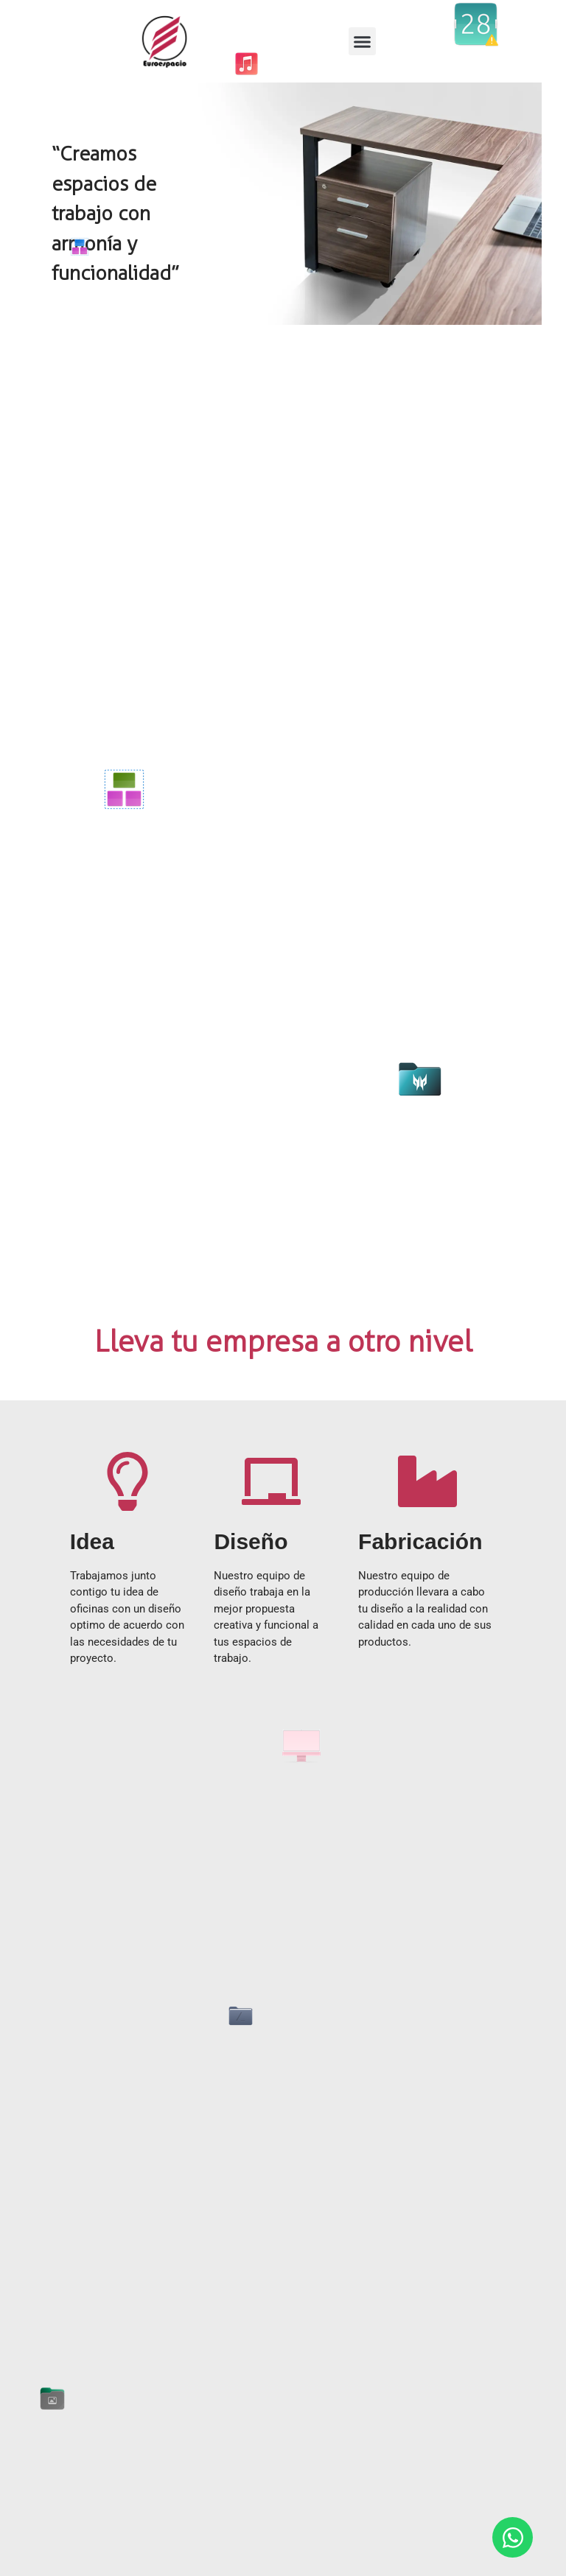 The width and height of the screenshot is (566, 2576). Describe the element at coordinates (301, 1745) in the screenshot. I see `indicates this mac in system preferences or finder` at that location.